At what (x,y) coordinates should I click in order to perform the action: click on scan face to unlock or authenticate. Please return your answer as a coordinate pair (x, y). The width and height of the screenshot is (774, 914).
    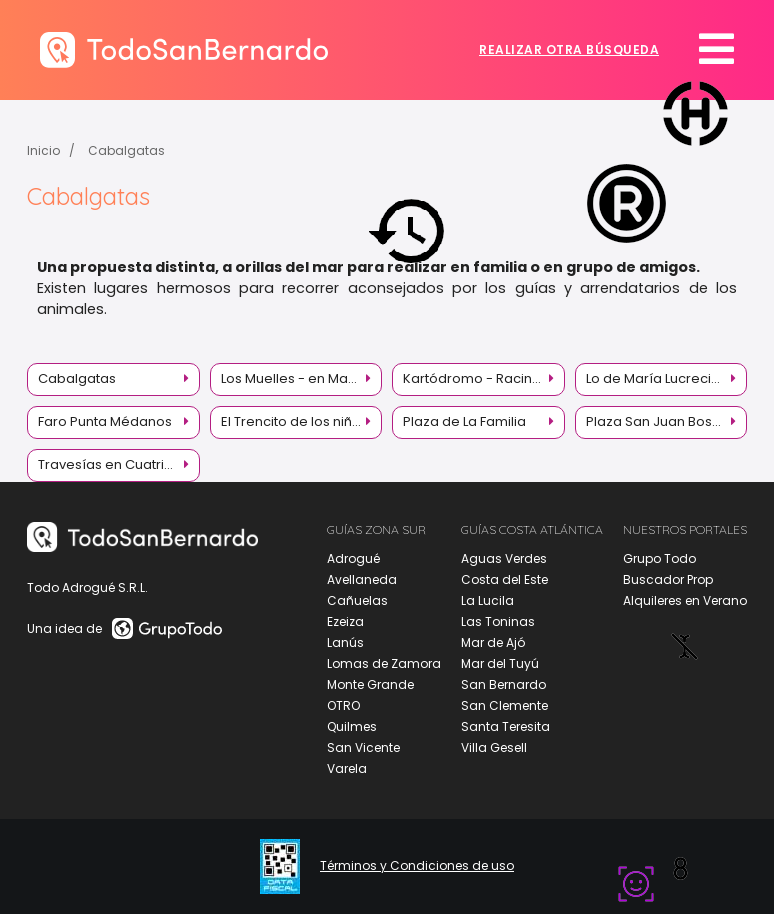
    Looking at the image, I should click on (636, 884).